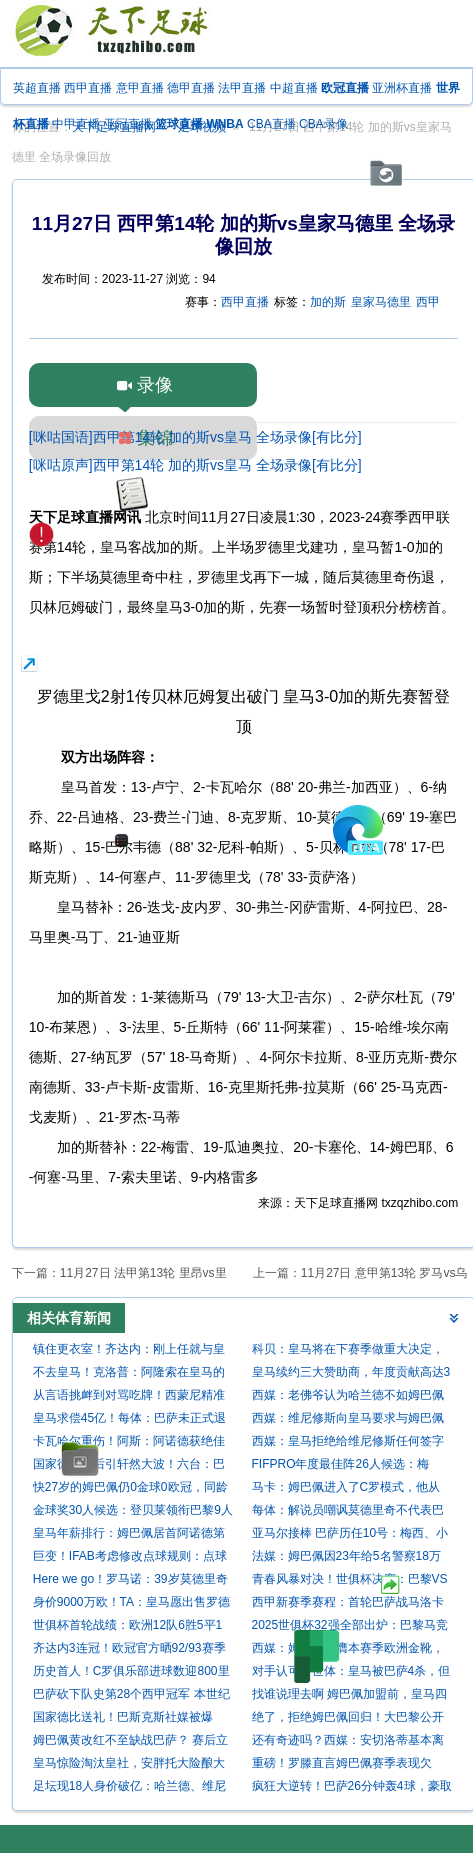 The image size is (473, 1853). Describe the element at coordinates (316, 1656) in the screenshot. I see `open microsoft planner app` at that location.